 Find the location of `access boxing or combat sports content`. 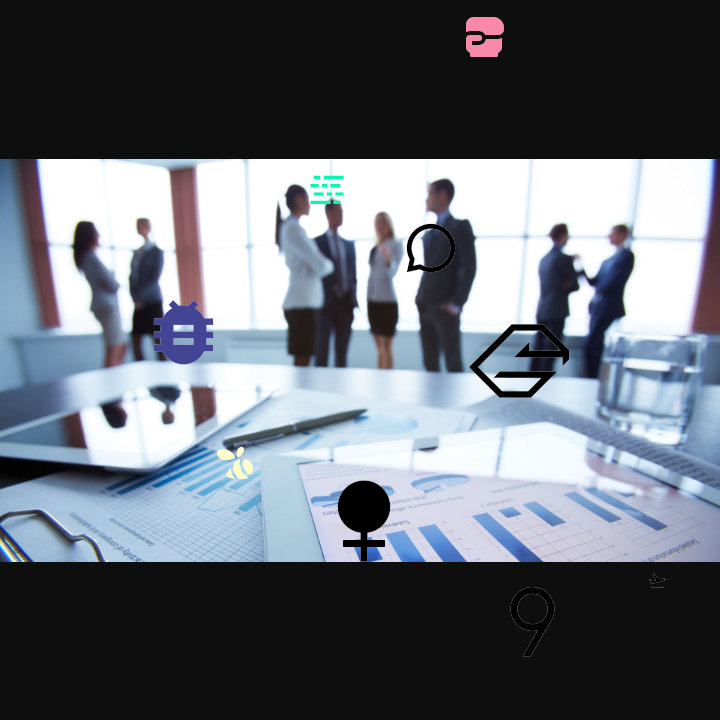

access boxing or combat sports content is located at coordinates (484, 37).